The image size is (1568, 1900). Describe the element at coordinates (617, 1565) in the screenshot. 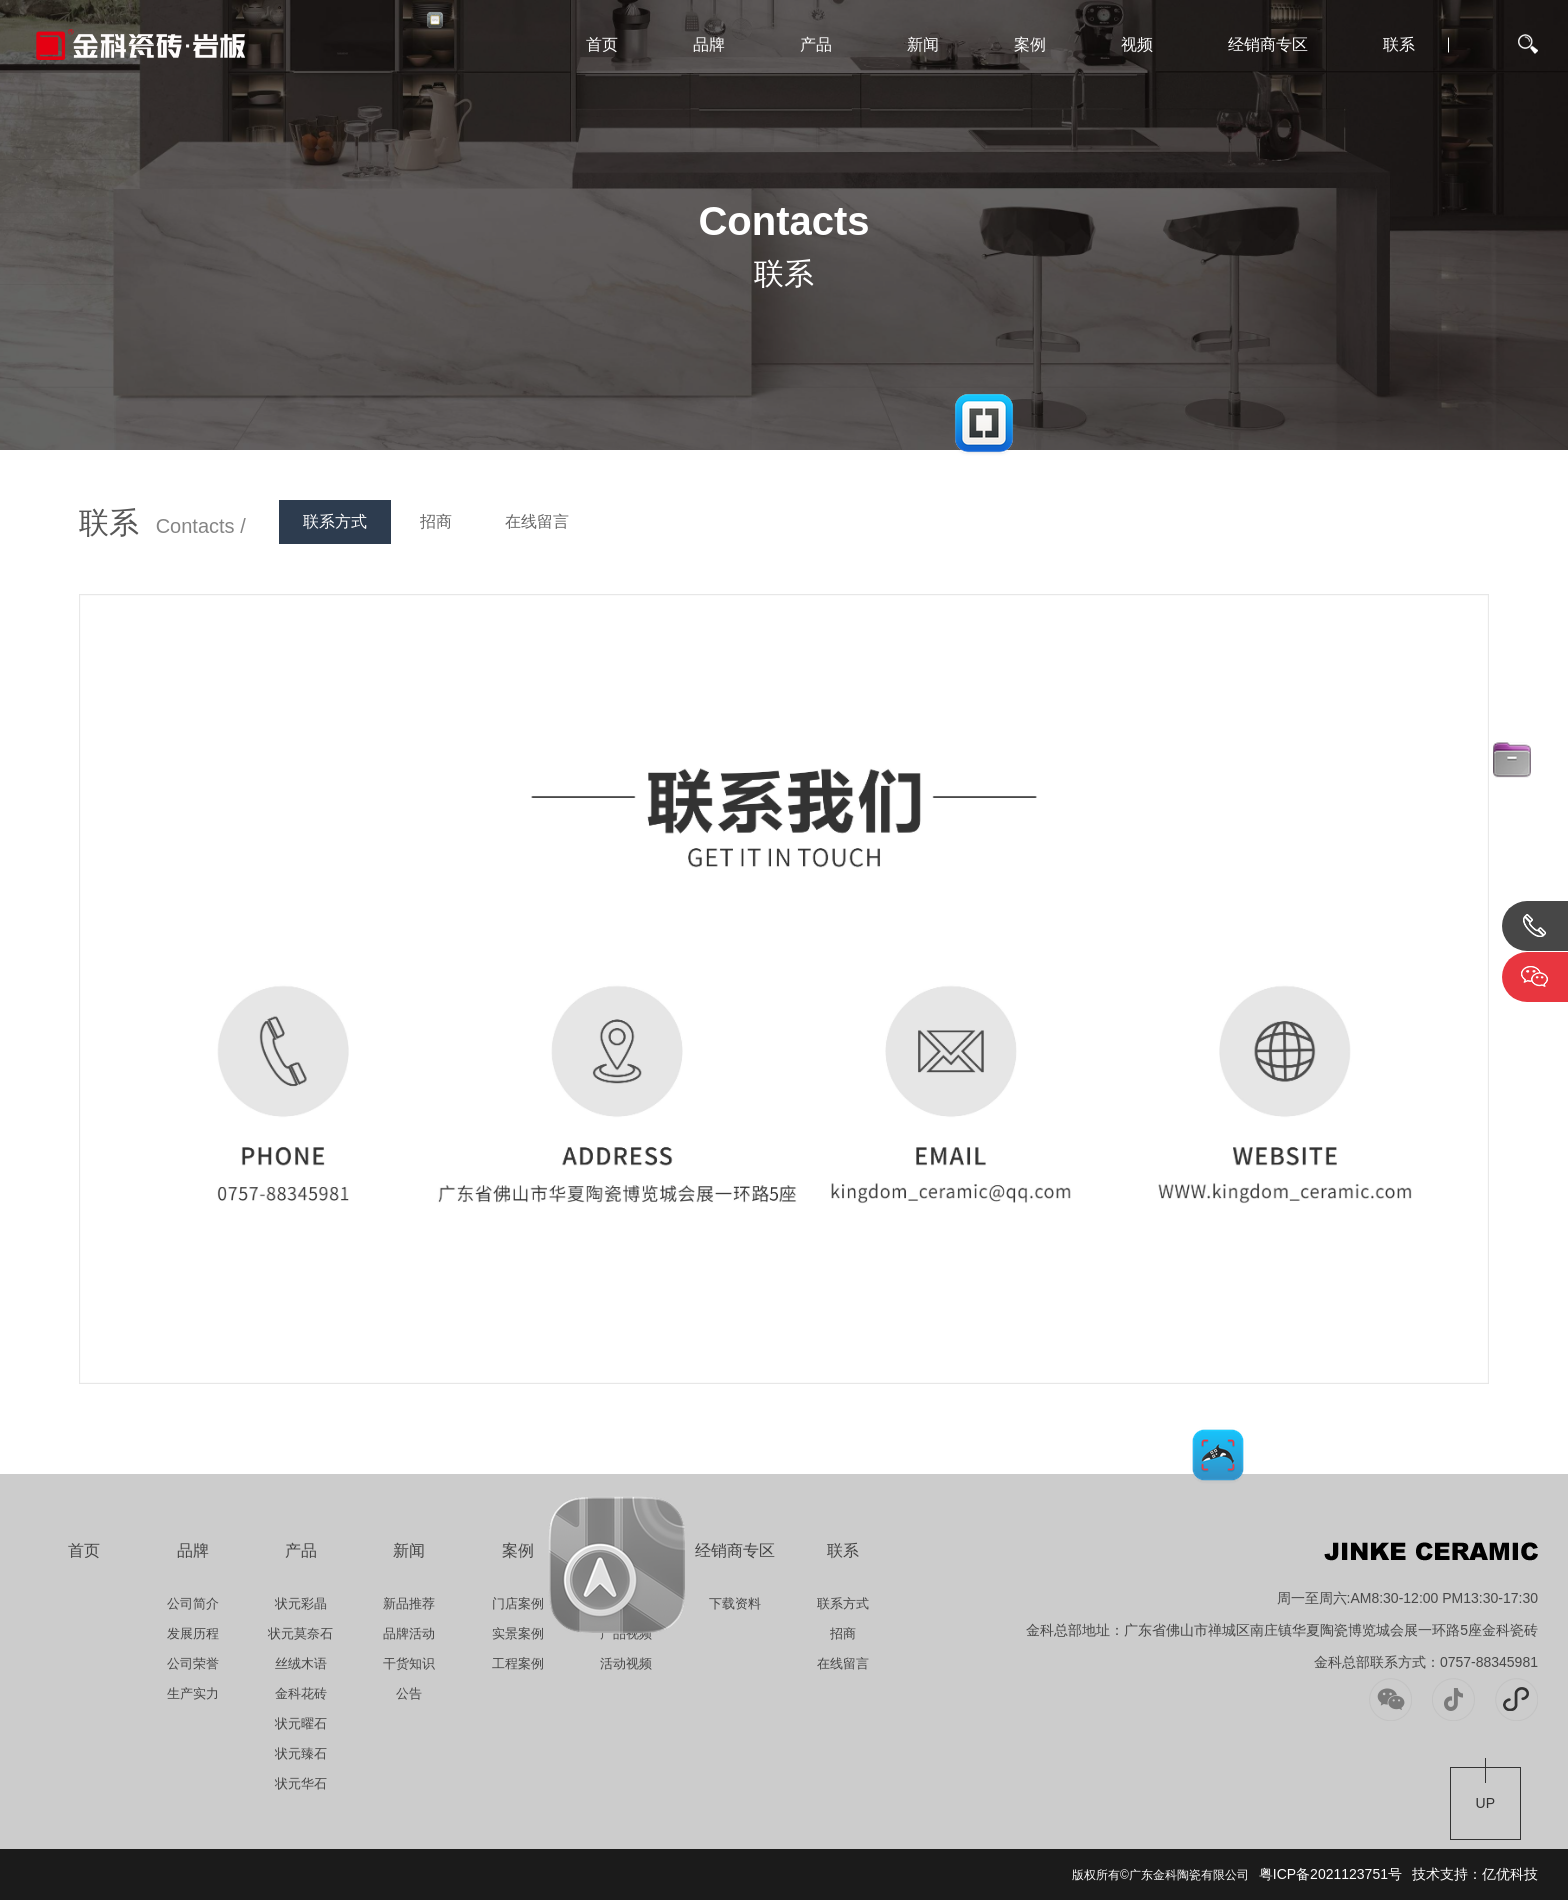

I see `open apple maps` at that location.